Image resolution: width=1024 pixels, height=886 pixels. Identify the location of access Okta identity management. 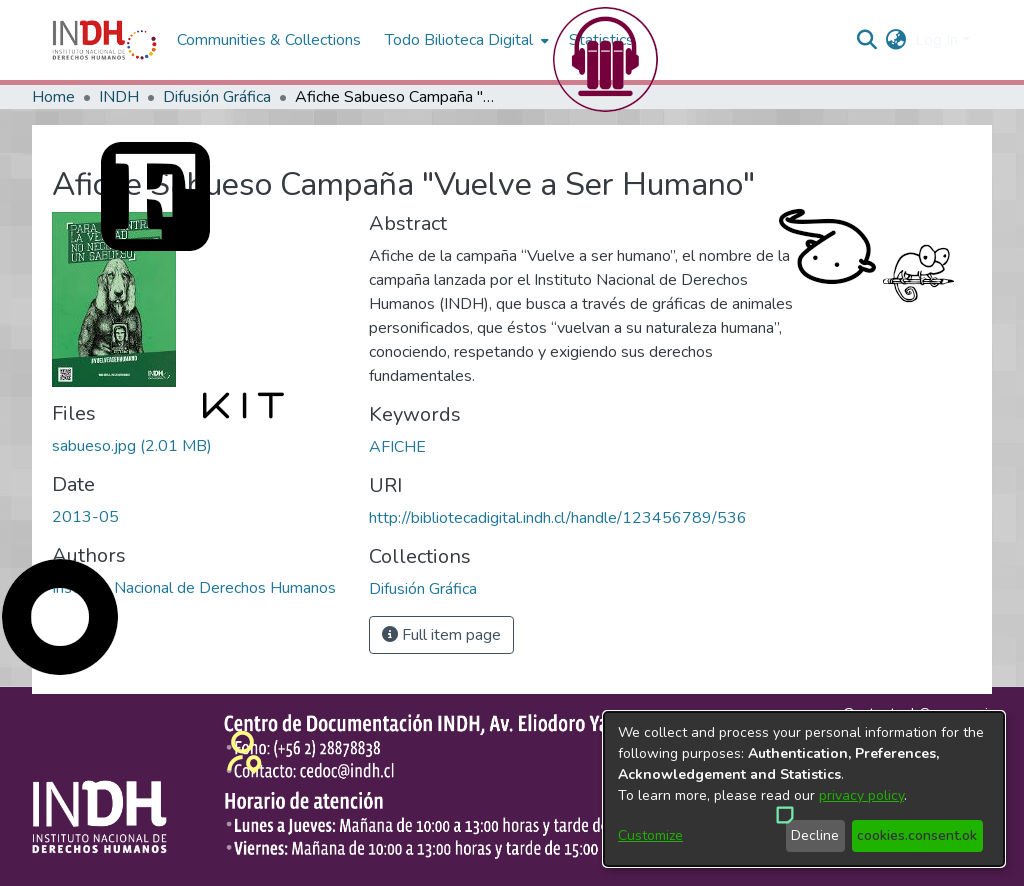
(60, 617).